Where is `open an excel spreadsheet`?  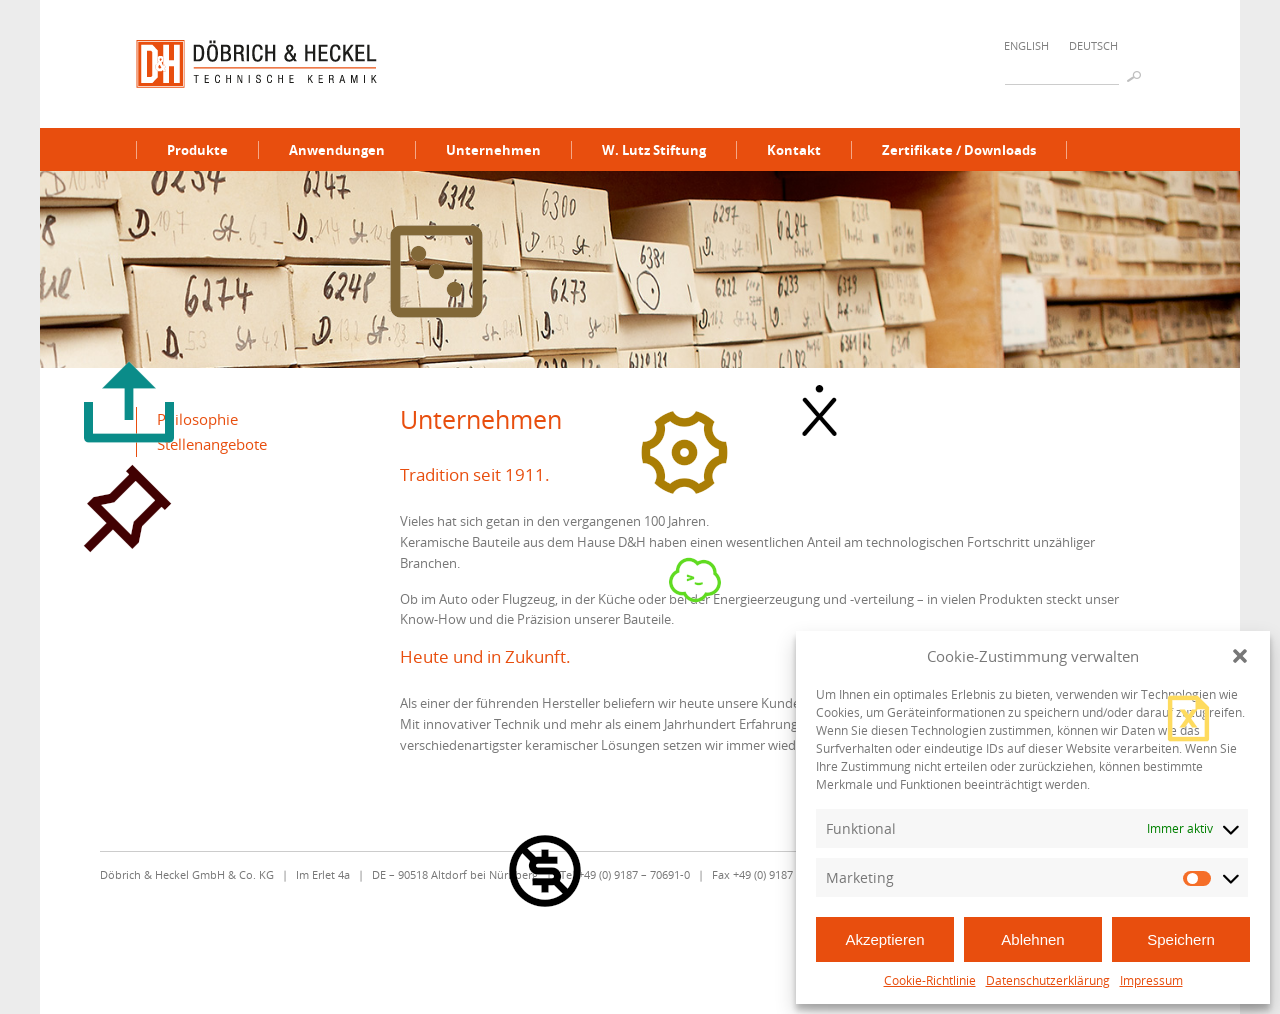 open an excel spreadsheet is located at coordinates (1188, 718).